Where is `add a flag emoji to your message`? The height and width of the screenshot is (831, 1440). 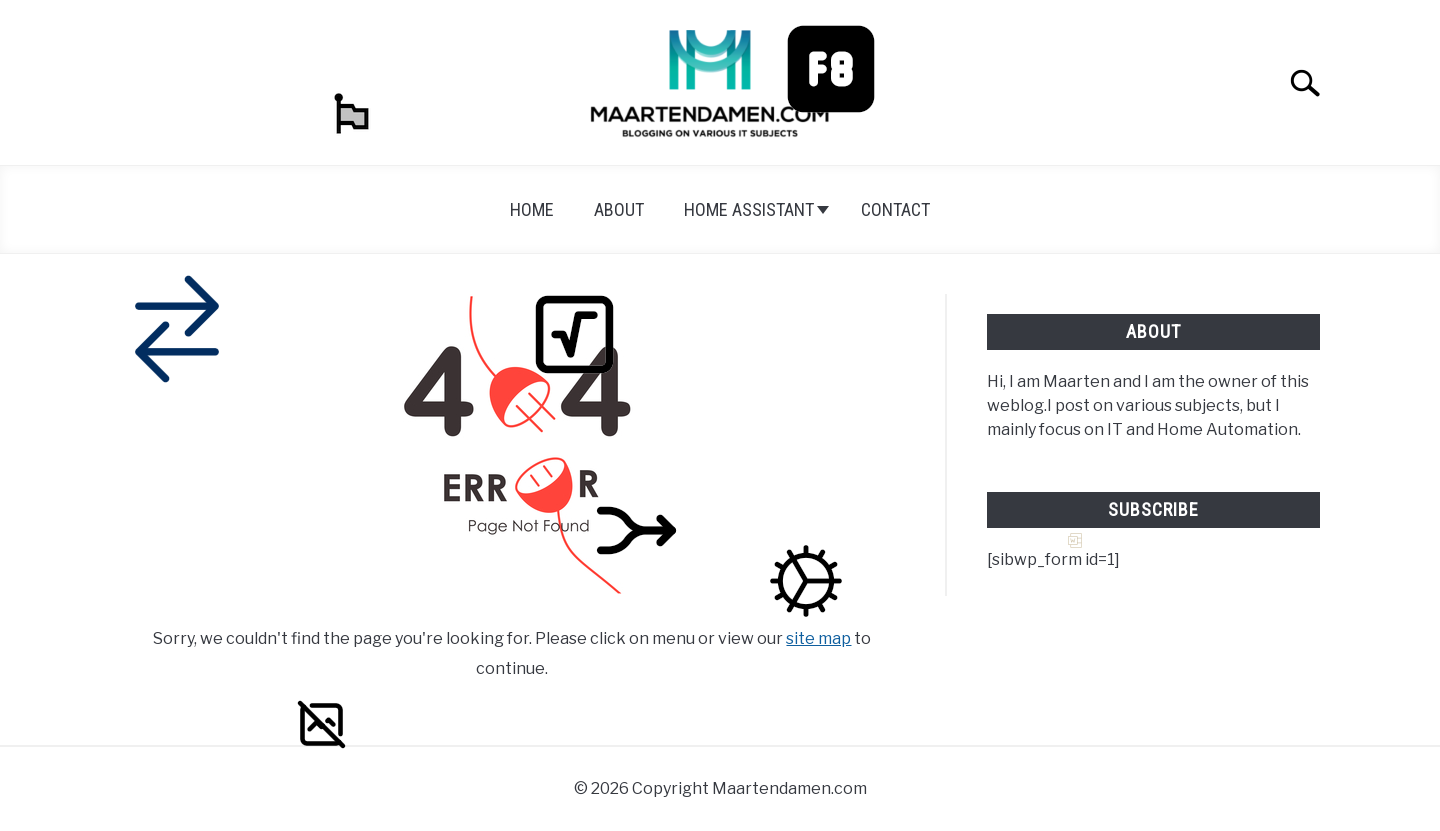 add a flag emoji to your message is located at coordinates (351, 114).